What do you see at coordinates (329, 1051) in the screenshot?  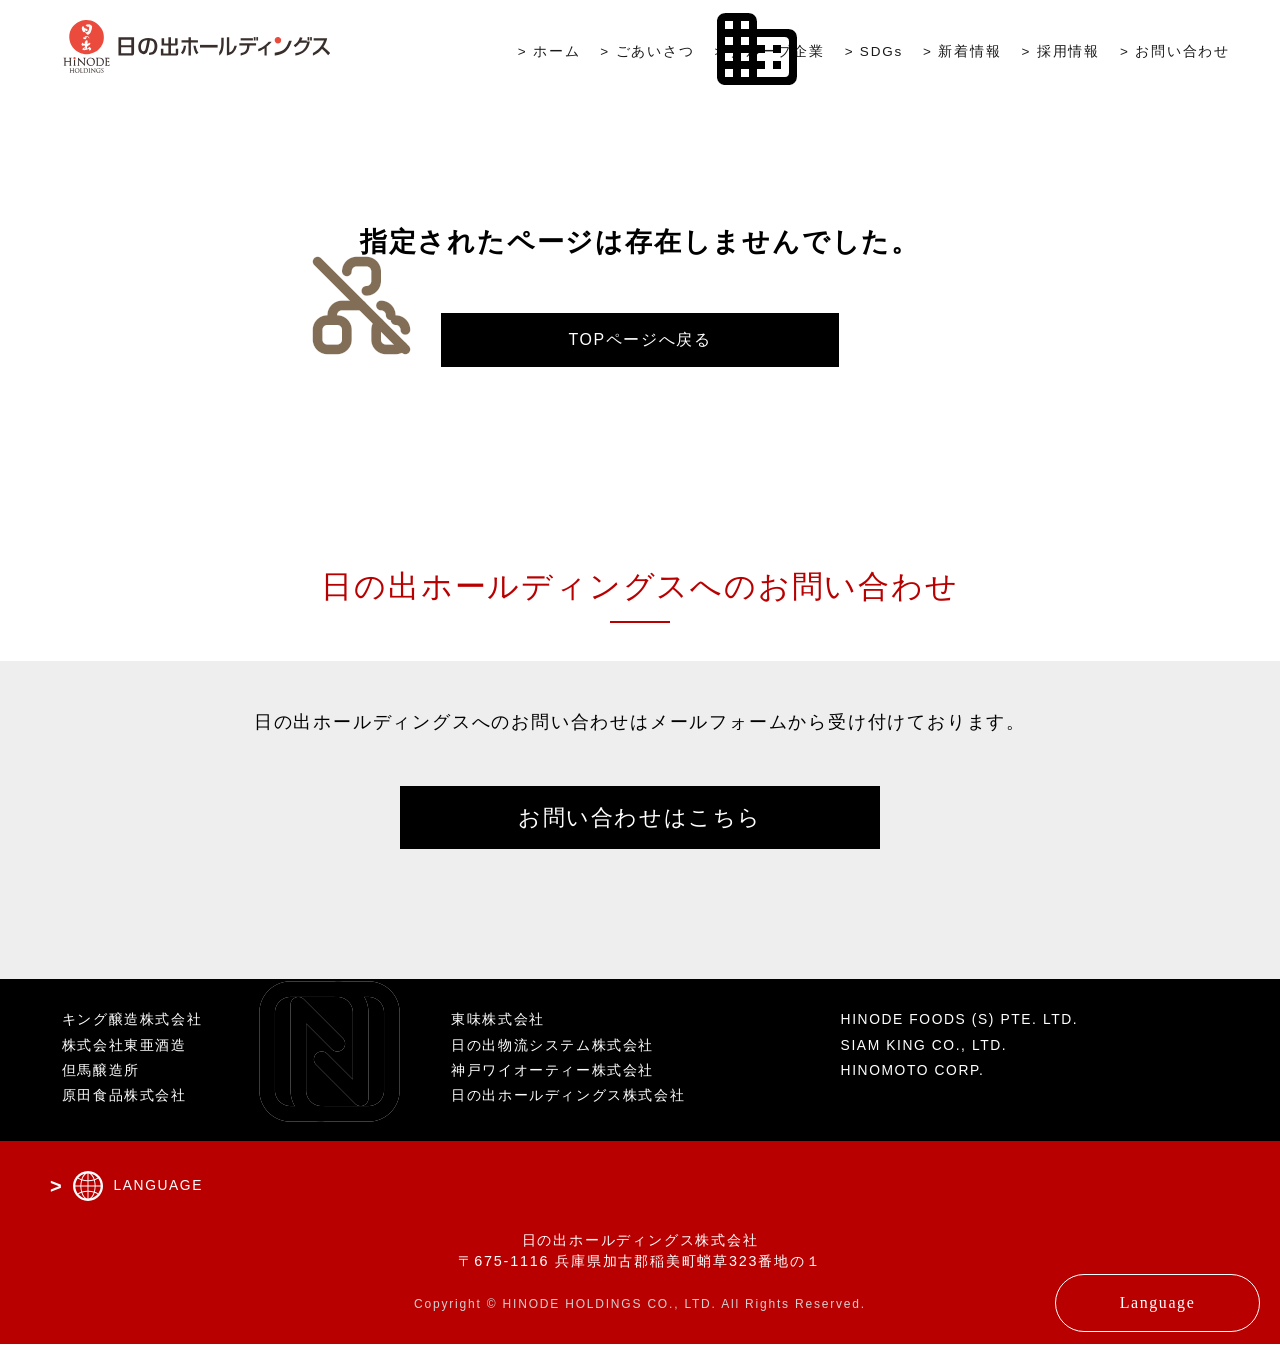 I see `tap to enable NFC for contactless payments` at bounding box center [329, 1051].